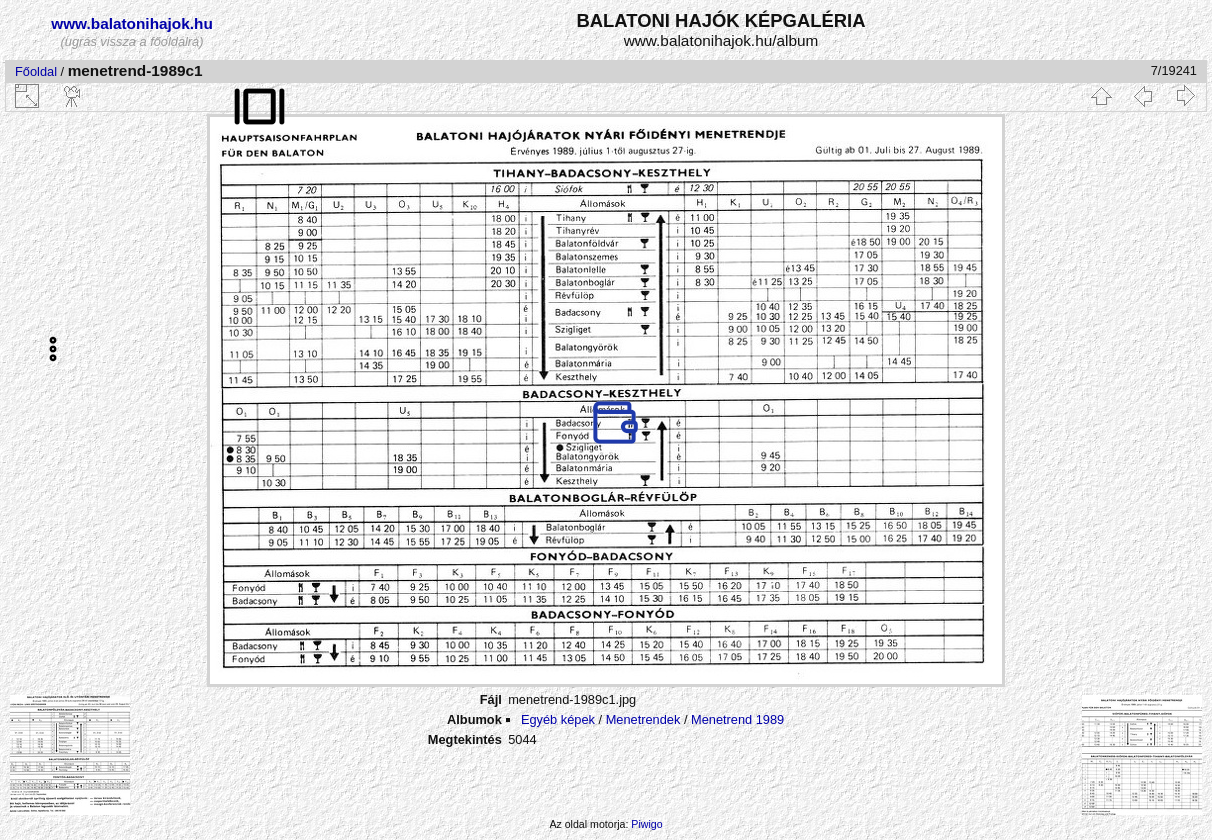 This screenshot has width=1212, height=840. What do you see at coordinates (614, 422) in the screenshot?
I see `access your digital wallet` at bounding box center [614, 422].